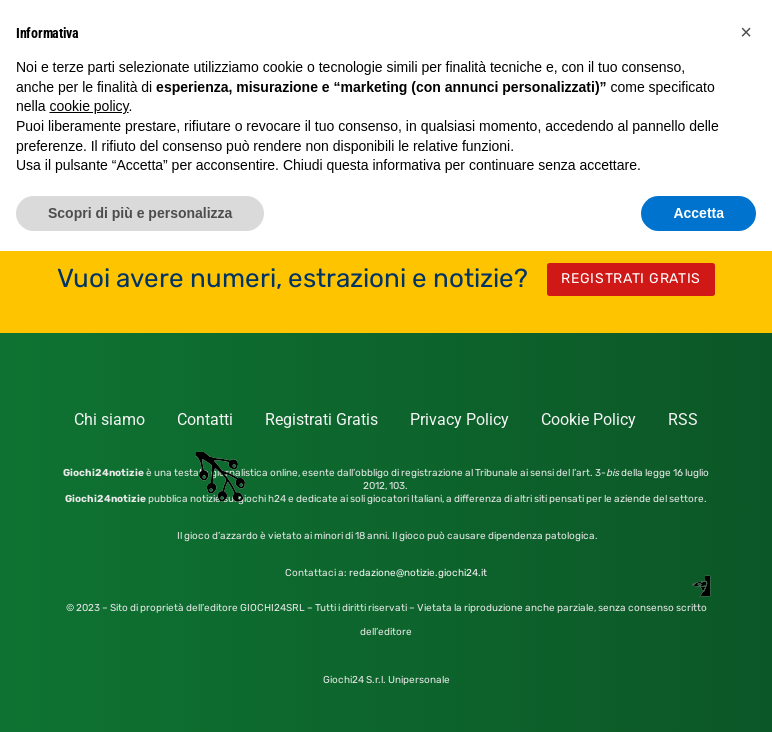 The height and width of the screenshot is (732, 772). What do you see at coordinates (220, 477) in the screenshot?
I see `blackcurrant berry ingredient in a cooking or crafting game` at bounding box center [220, 477].